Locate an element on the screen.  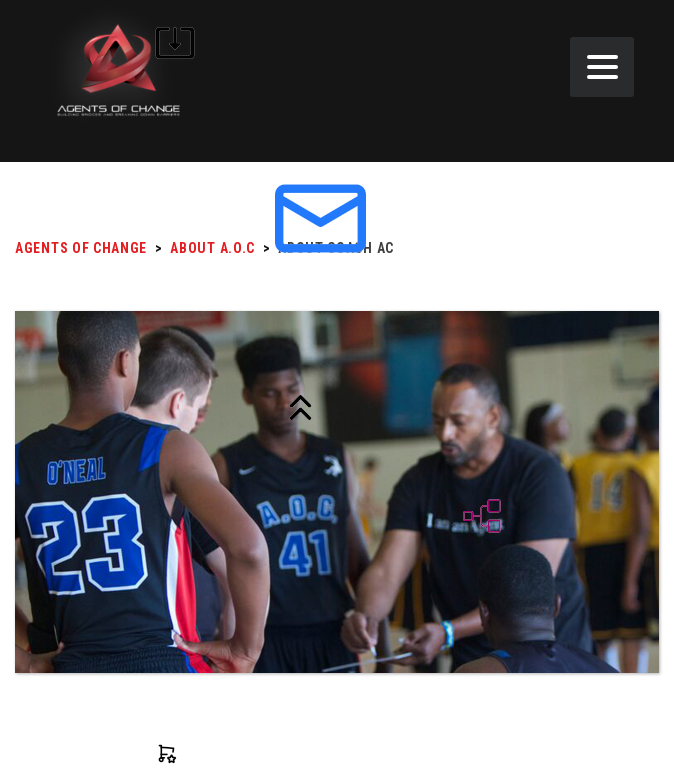
download a system update is located at coordinates (175, 43).